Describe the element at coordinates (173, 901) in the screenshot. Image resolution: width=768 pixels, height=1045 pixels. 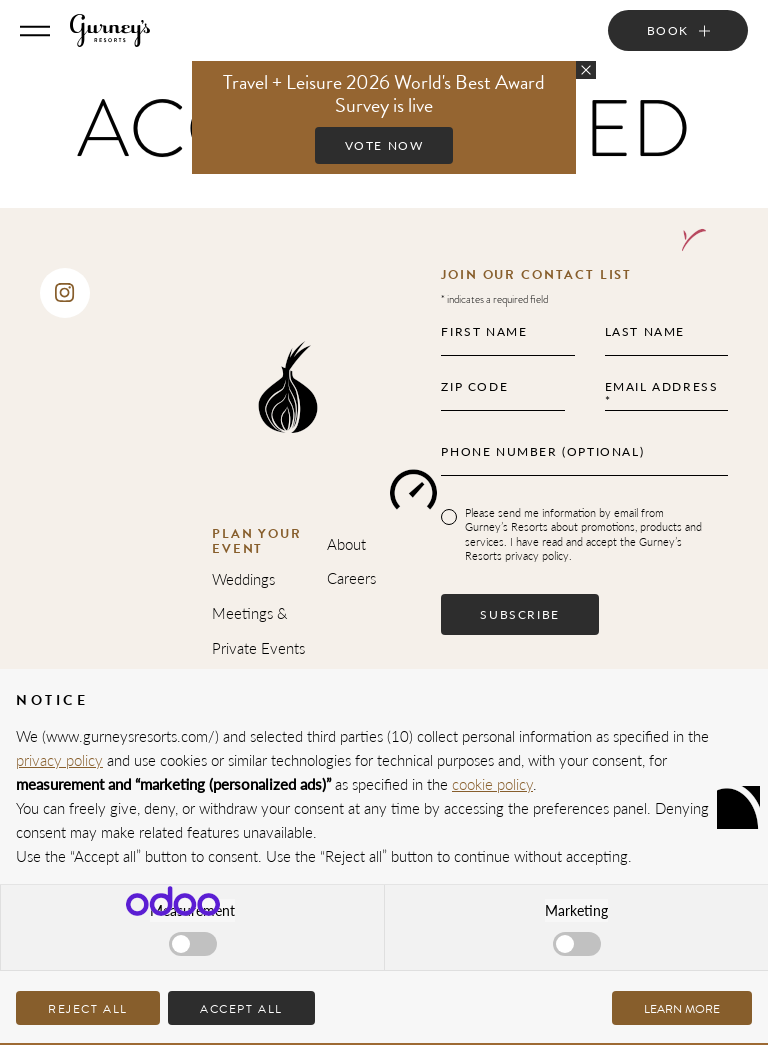
I see `open odoo business management app` at that location.